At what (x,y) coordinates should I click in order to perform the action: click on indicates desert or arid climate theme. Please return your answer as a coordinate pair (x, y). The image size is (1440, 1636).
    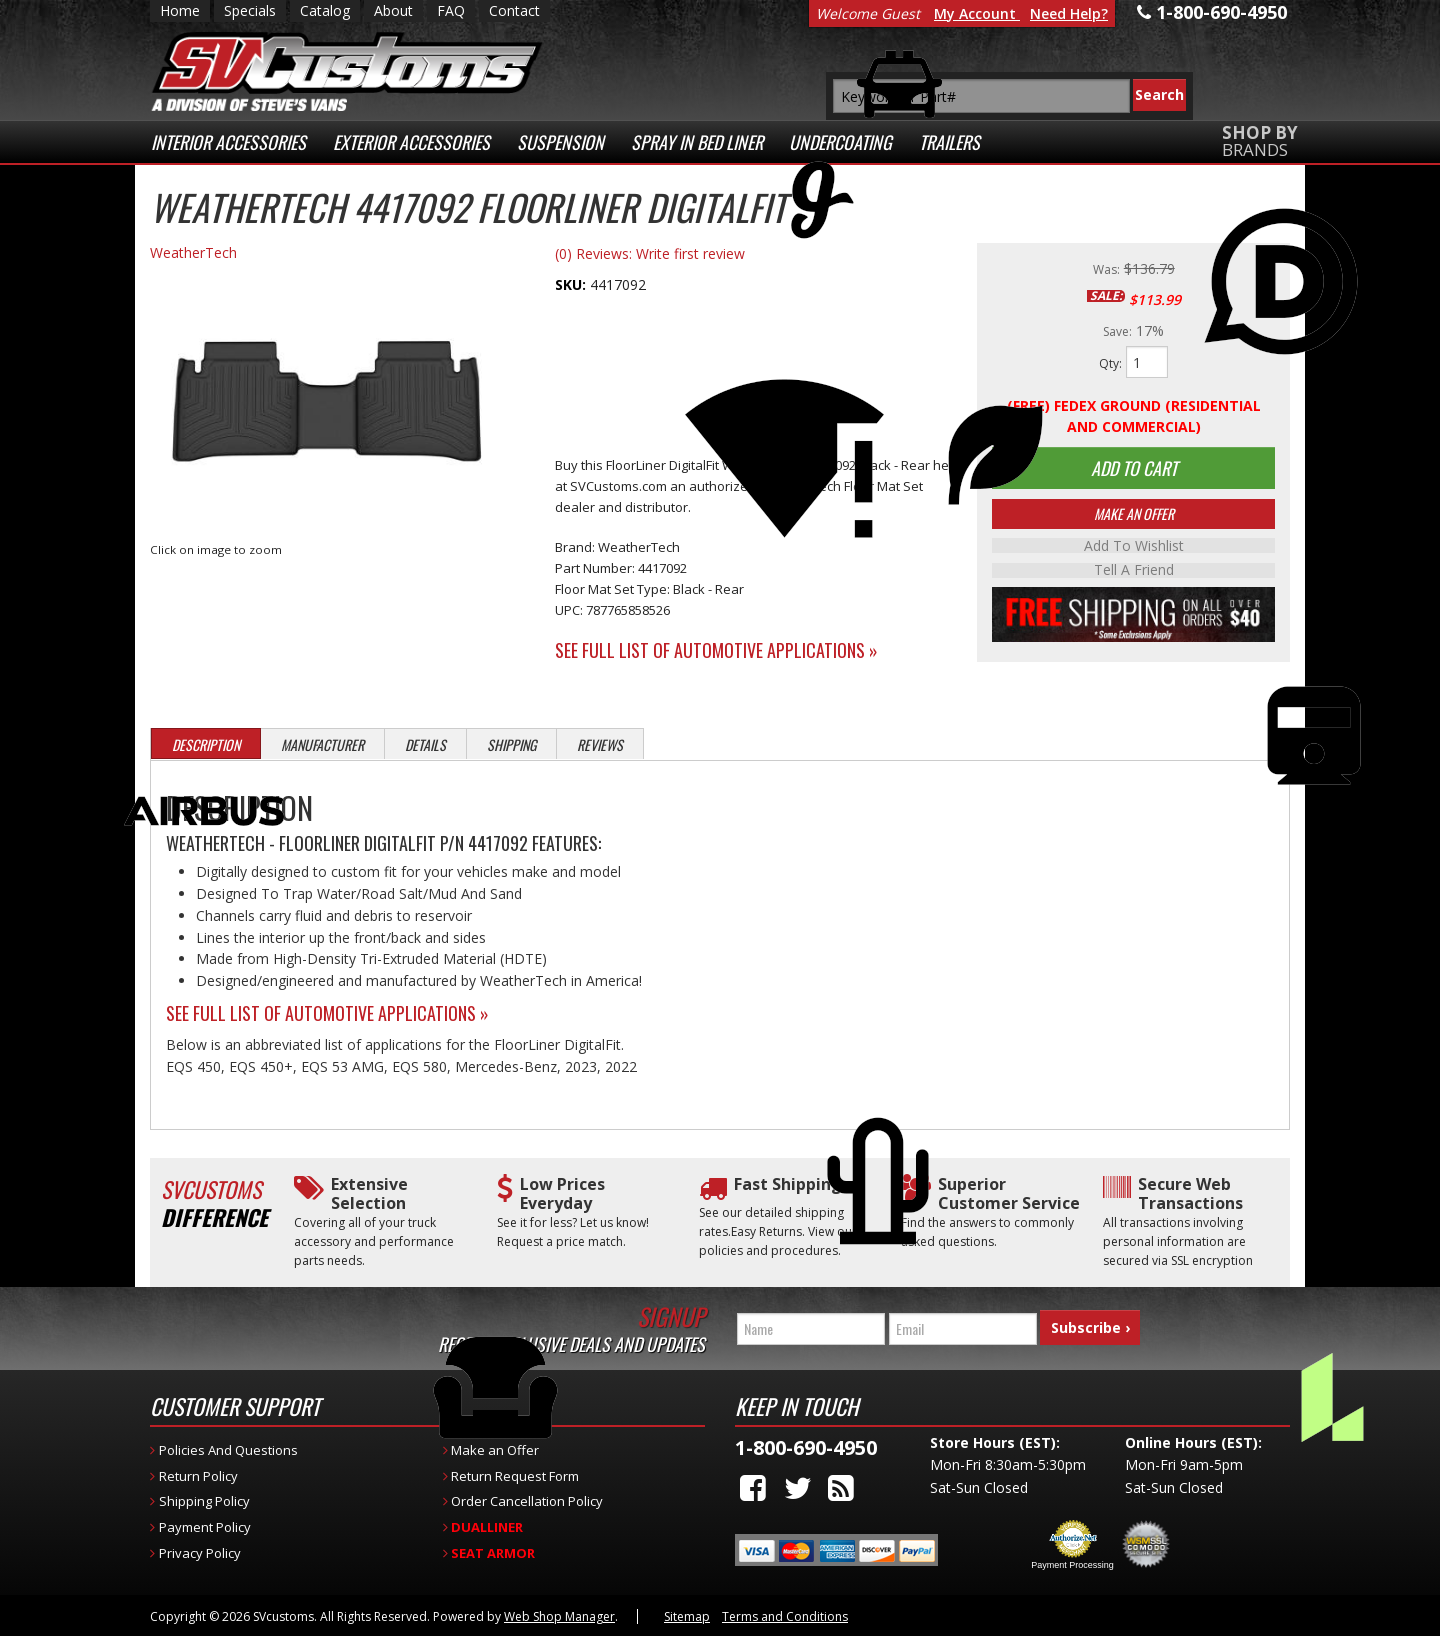
    Looking at the image, I should click on (878, 1181).